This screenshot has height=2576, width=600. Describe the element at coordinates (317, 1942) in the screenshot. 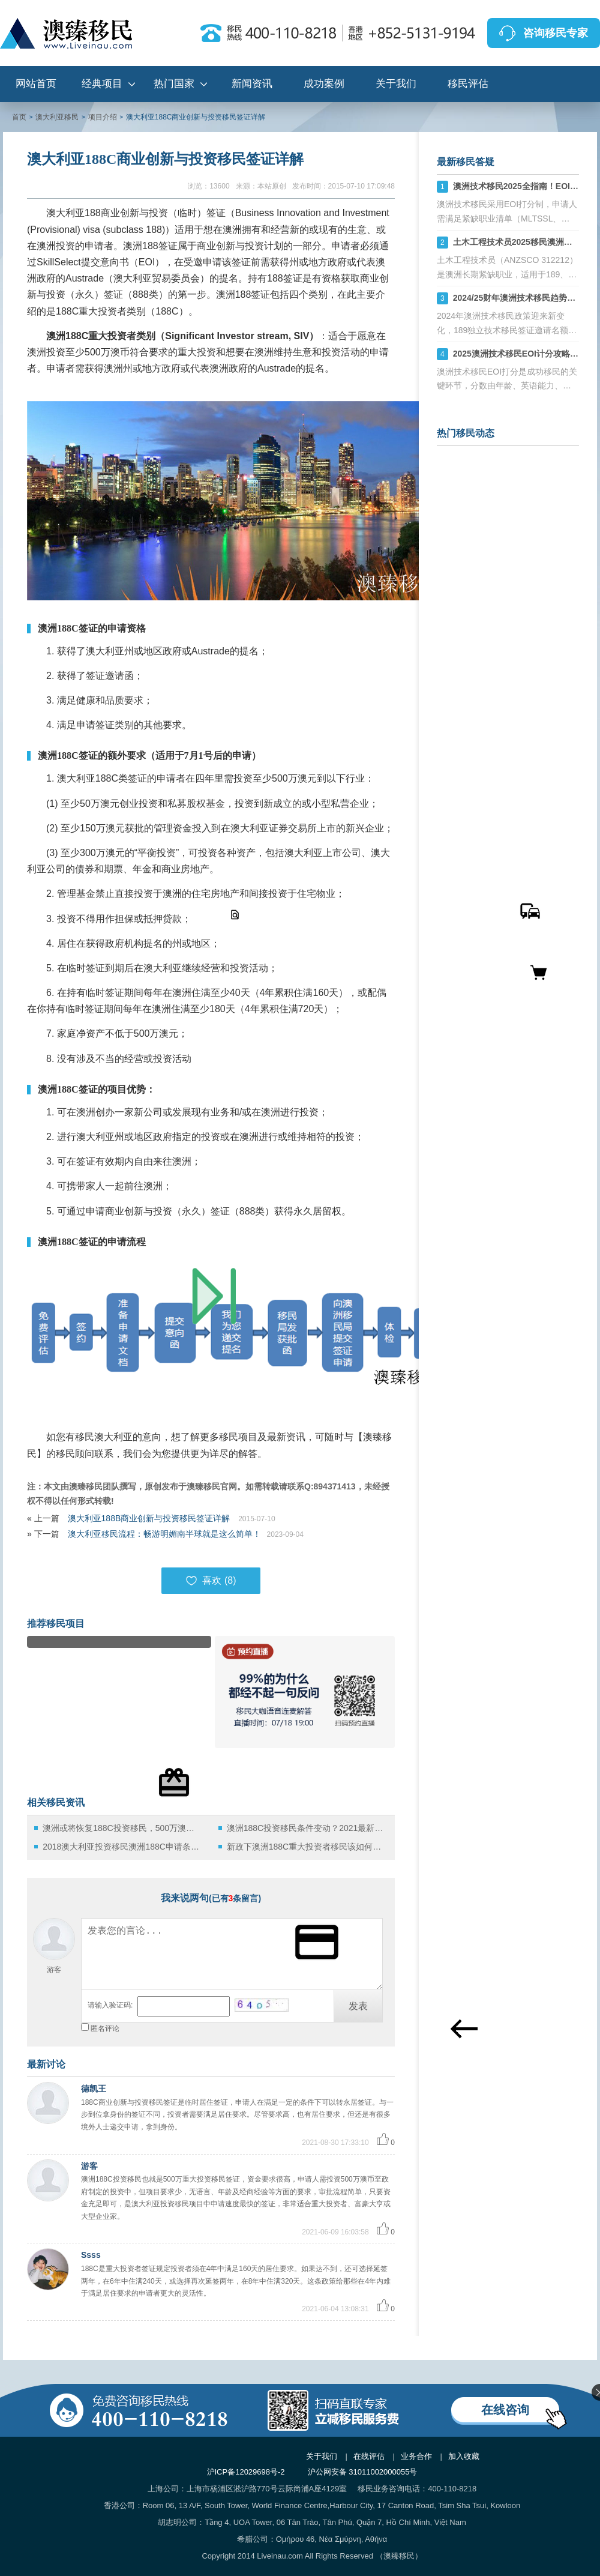

I see `access payment methods` at that location.